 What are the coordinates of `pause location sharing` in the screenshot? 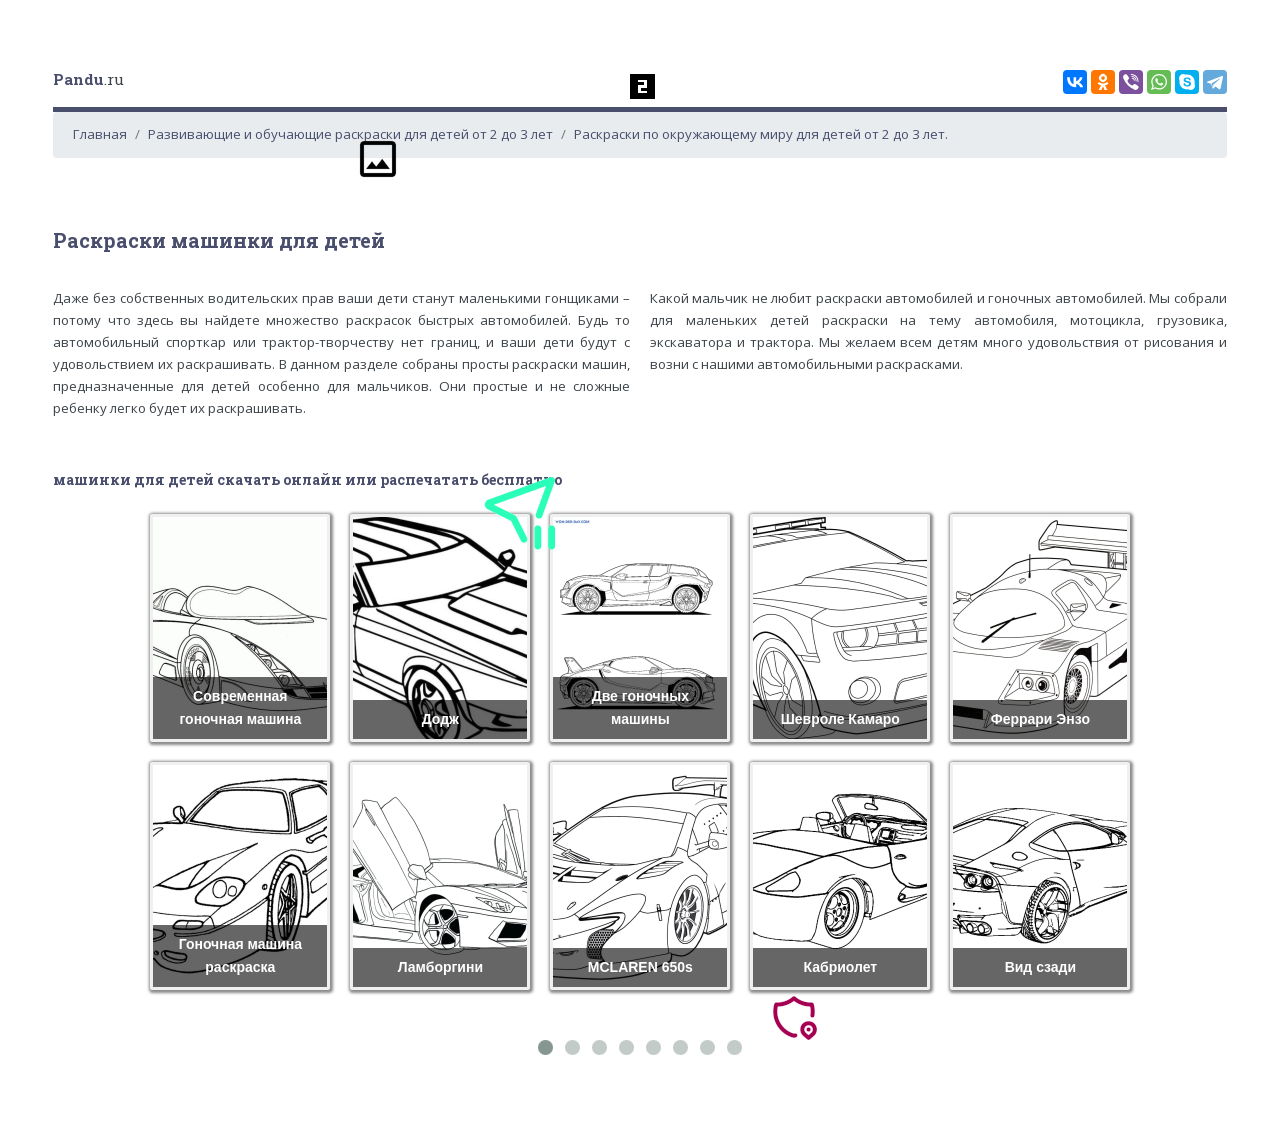 It's located at (520, 511).